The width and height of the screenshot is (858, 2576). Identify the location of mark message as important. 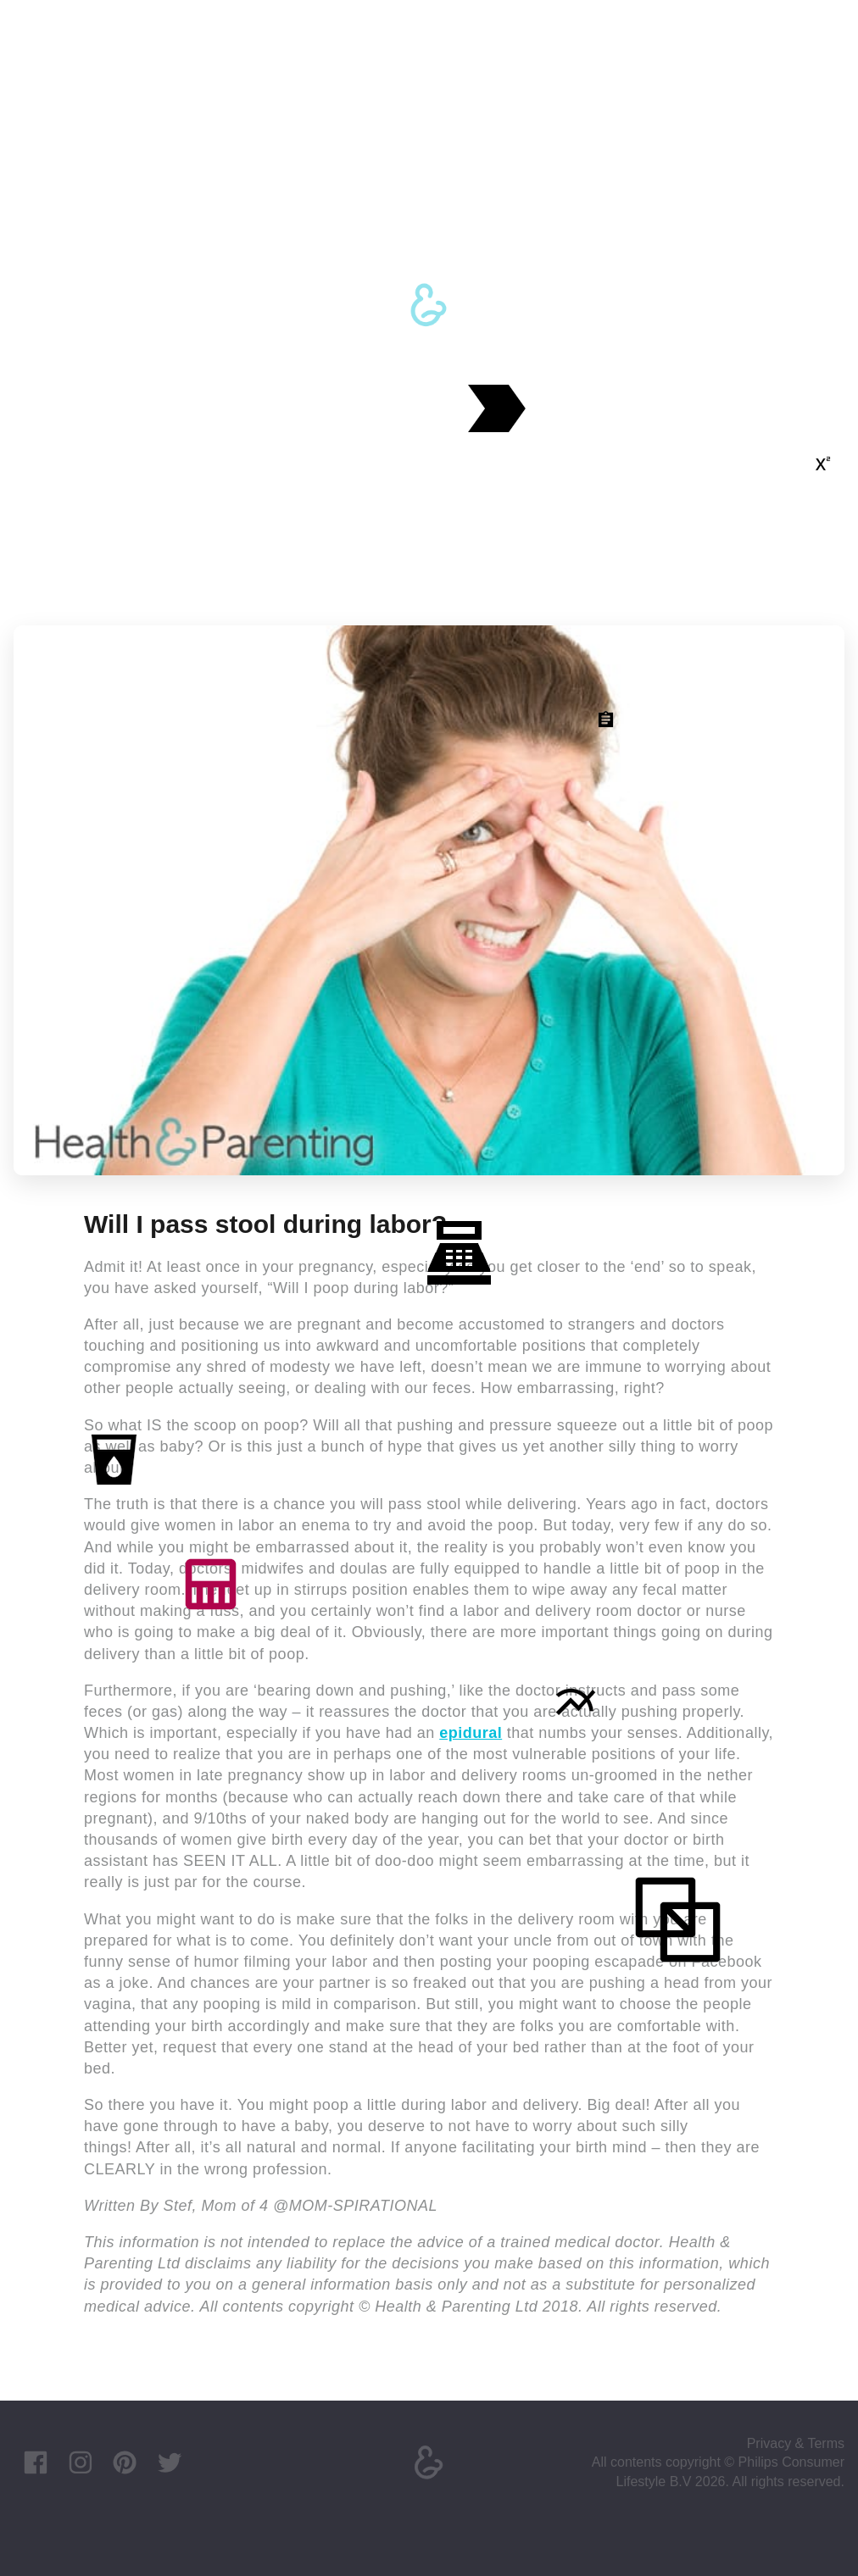
(495, 408).